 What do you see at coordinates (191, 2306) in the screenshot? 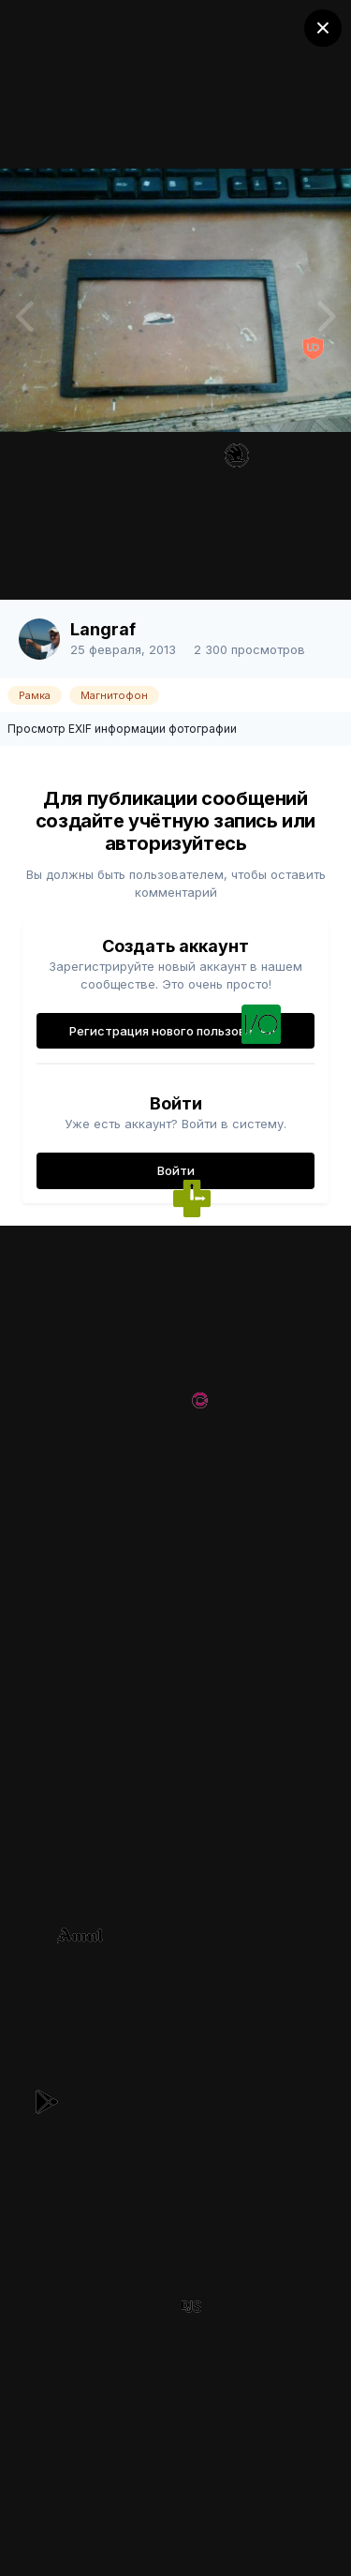
I see `discord.js library or project branding` at bounding box center [191, 2306].